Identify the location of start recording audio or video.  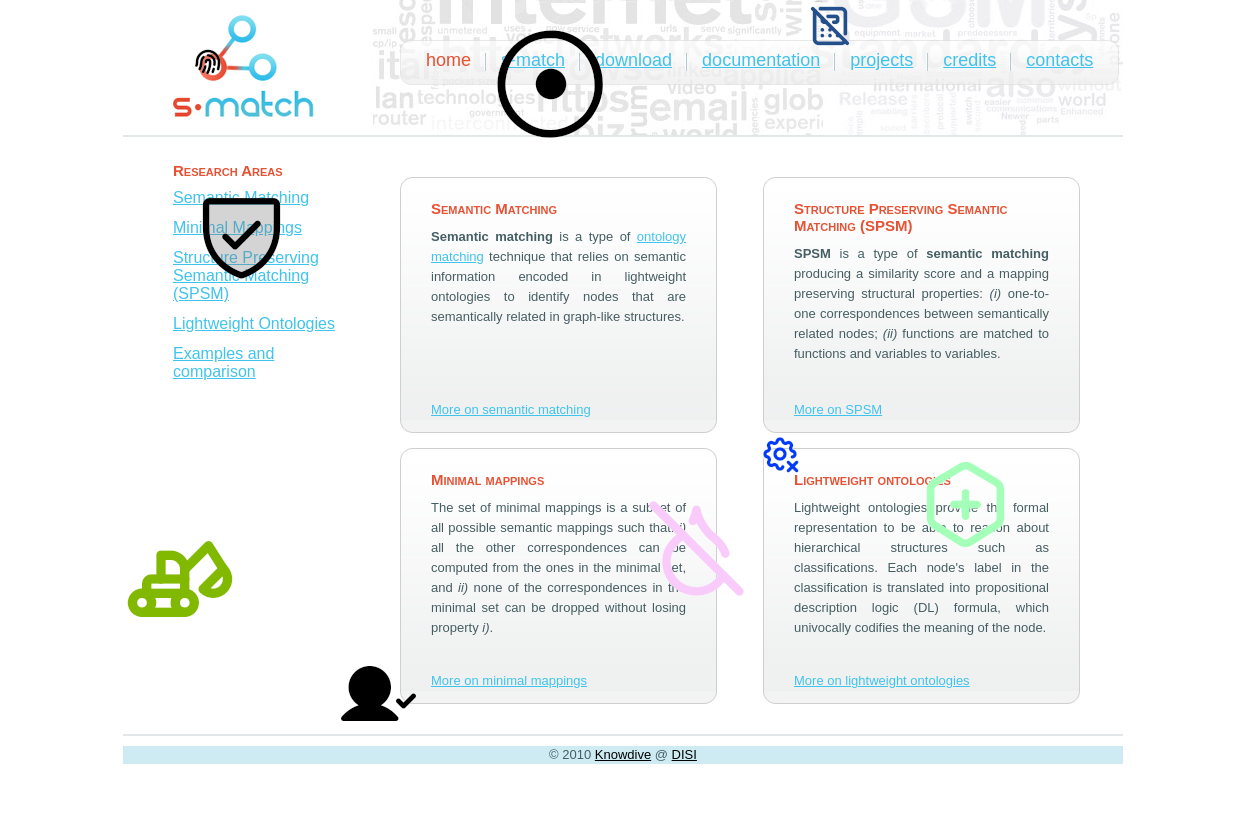
(551, 84).